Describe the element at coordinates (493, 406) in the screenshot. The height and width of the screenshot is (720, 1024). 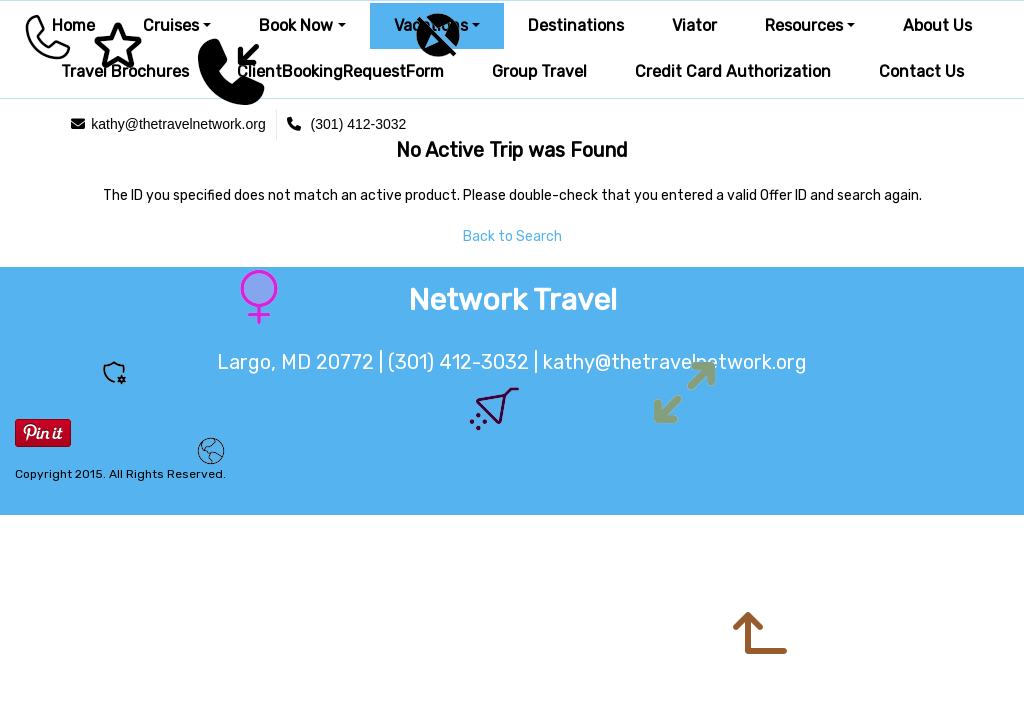
I see `access bathroom or shower facilities` at that location.